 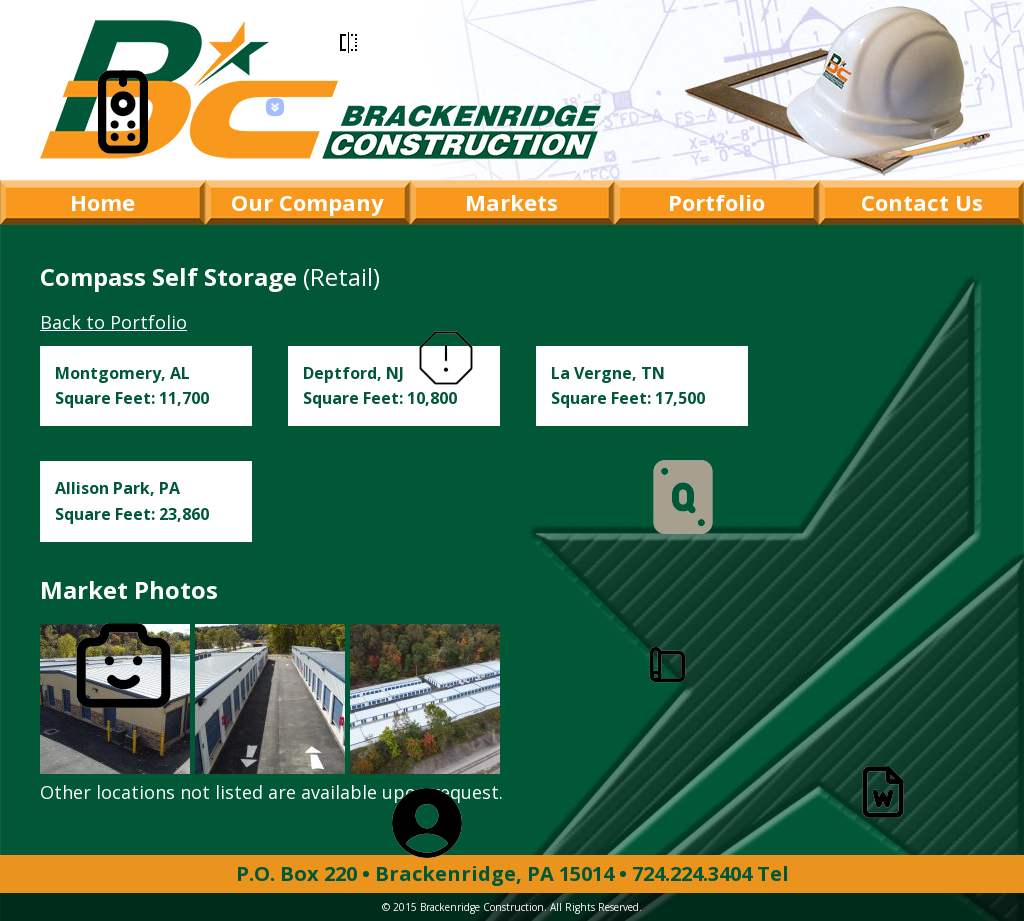 I want to click on indicates a warning or critical alert, so click(x=446, y=358).